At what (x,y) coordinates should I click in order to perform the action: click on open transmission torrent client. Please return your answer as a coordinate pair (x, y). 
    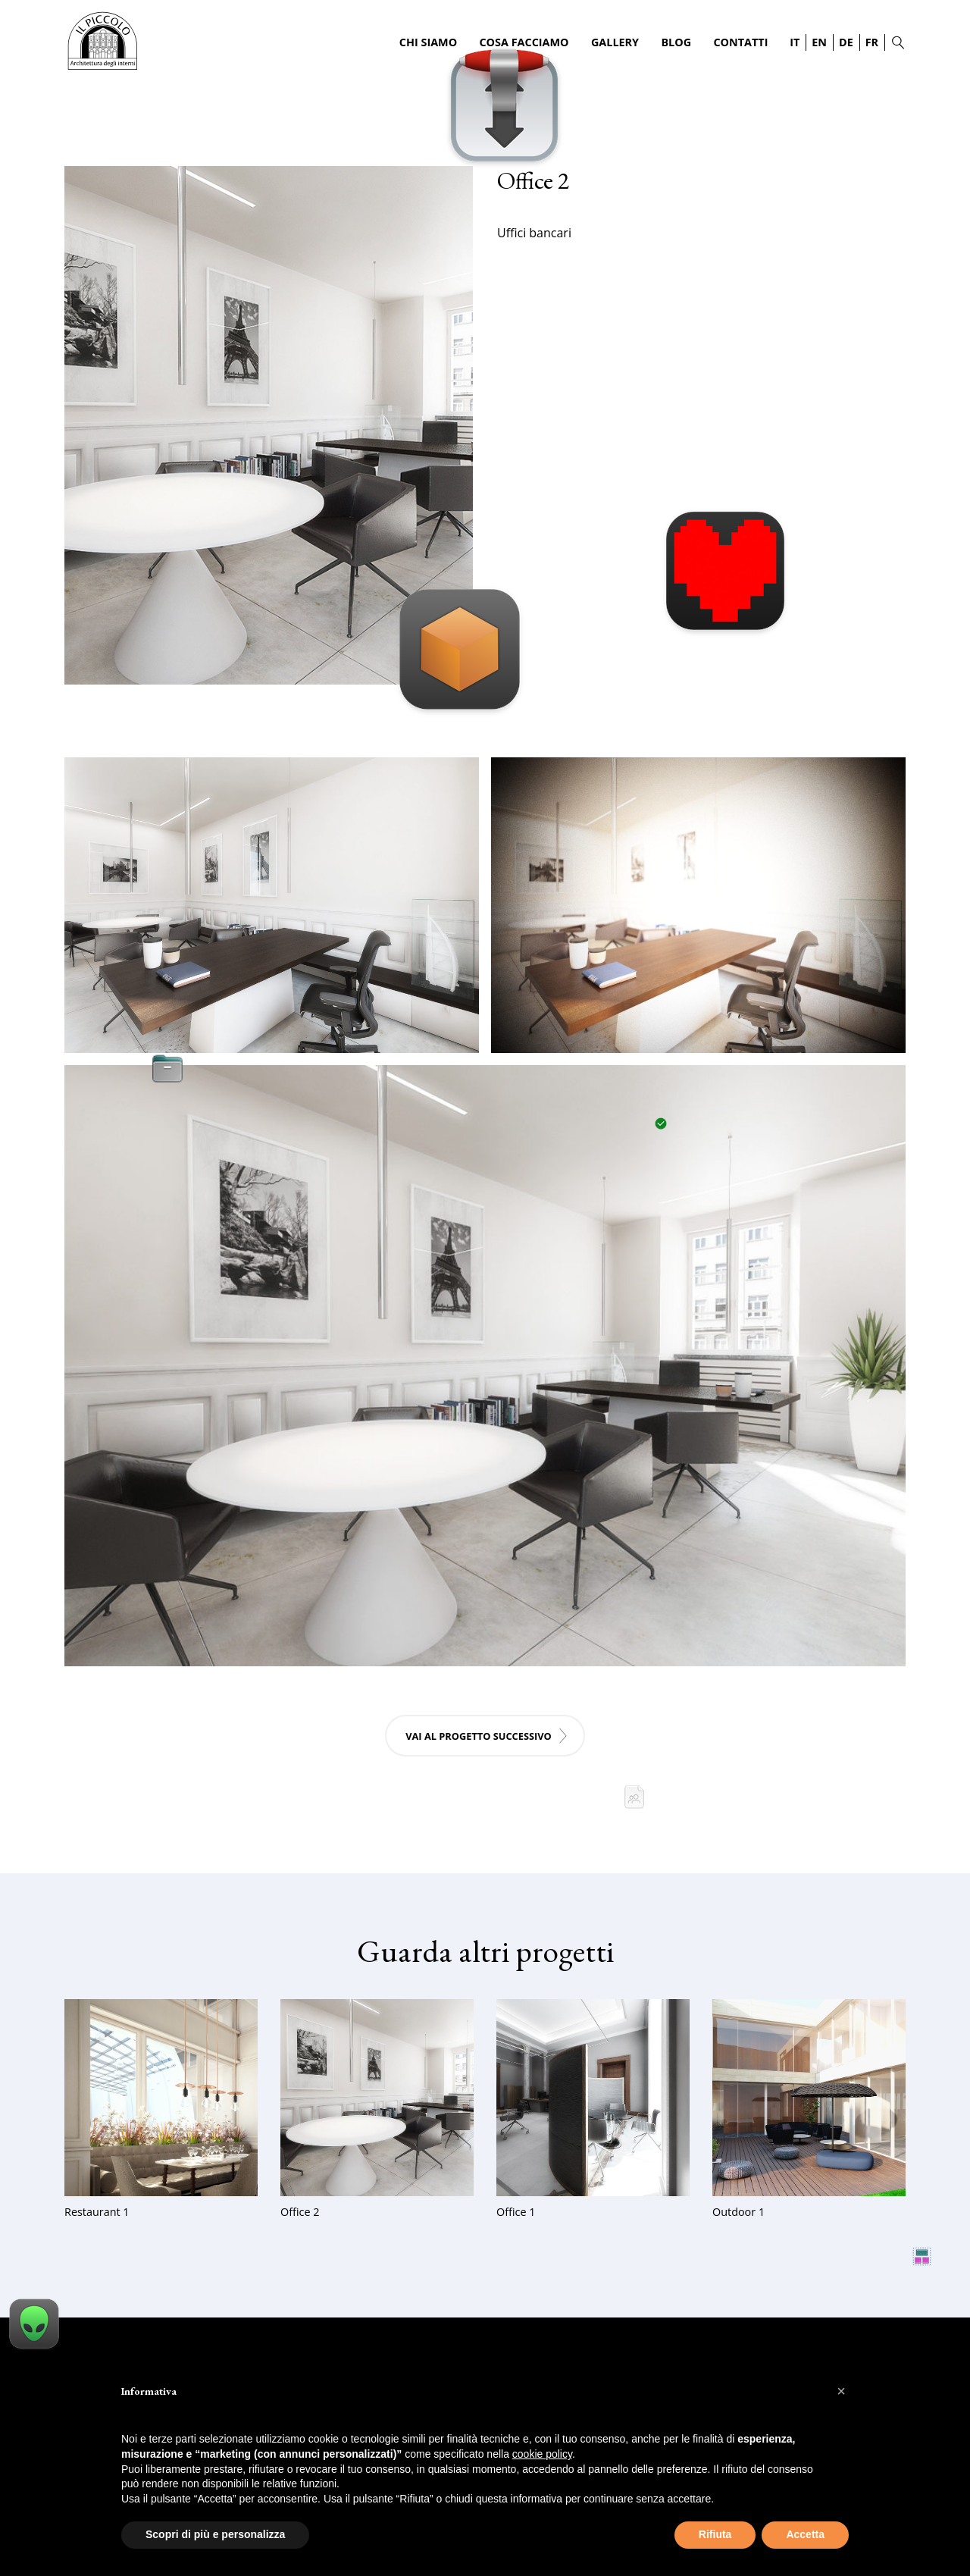
    Looking at the image, I should click on (504, 108).